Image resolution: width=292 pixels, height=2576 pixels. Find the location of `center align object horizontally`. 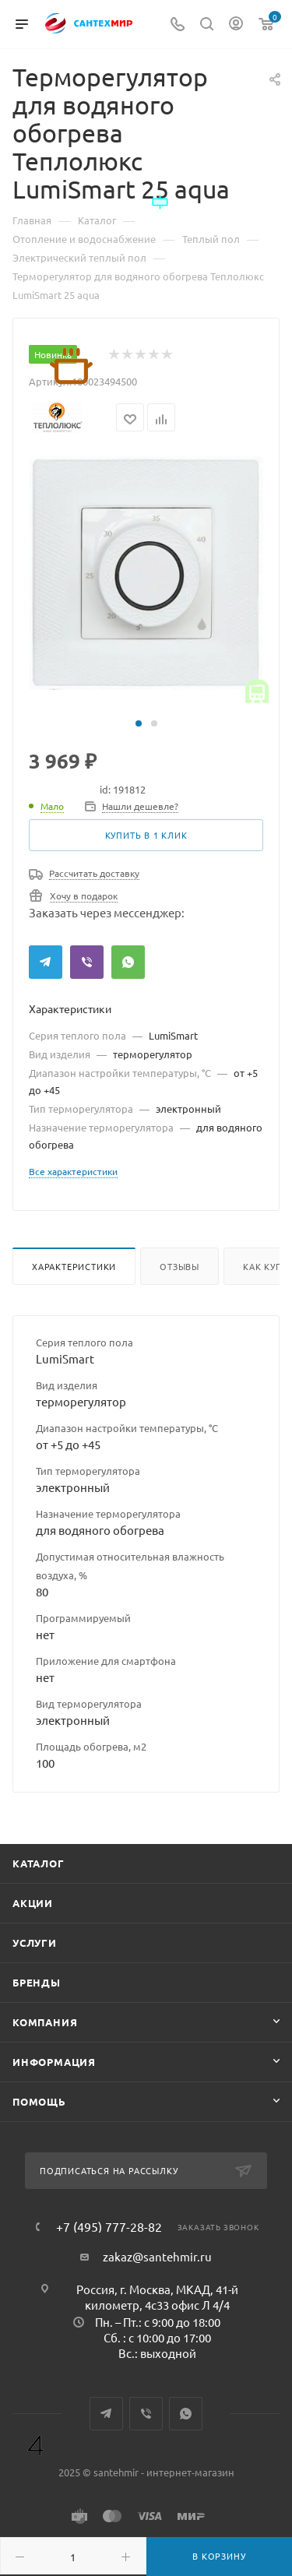

center align object horizontally is located at coordinates (160, 202).